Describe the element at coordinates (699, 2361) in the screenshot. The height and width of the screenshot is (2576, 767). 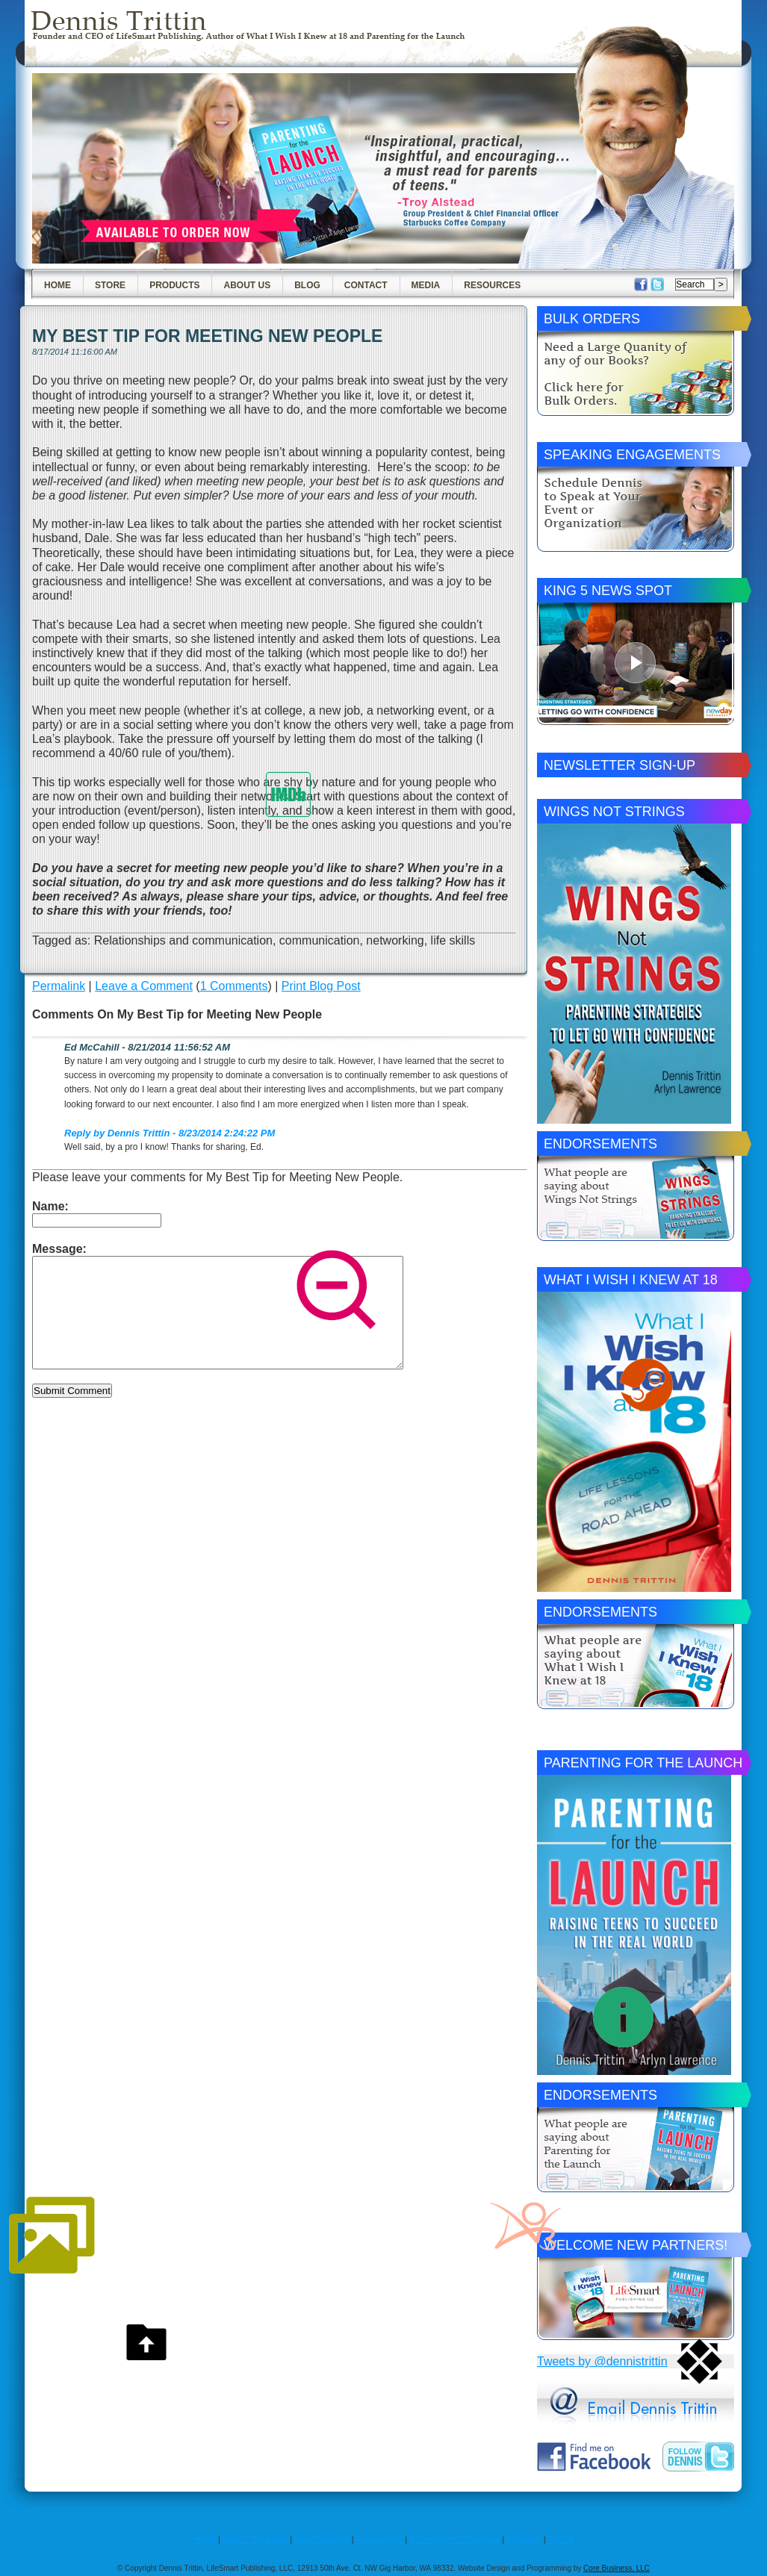
I see `centos linux operating system logo` at that location.